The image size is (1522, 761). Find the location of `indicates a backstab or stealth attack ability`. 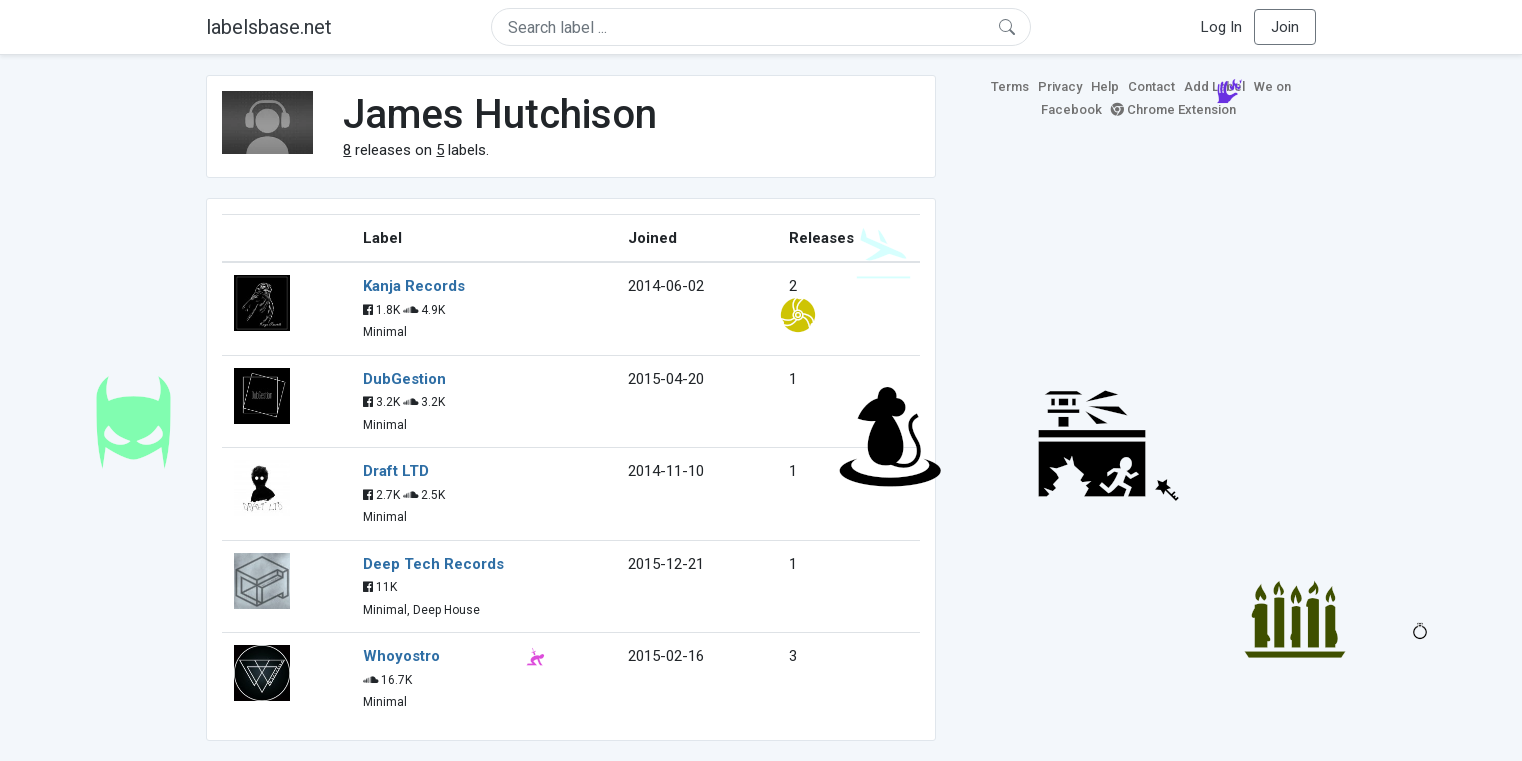

indicates a backstab or stealth attack ability is located at coordinates (535, 656).